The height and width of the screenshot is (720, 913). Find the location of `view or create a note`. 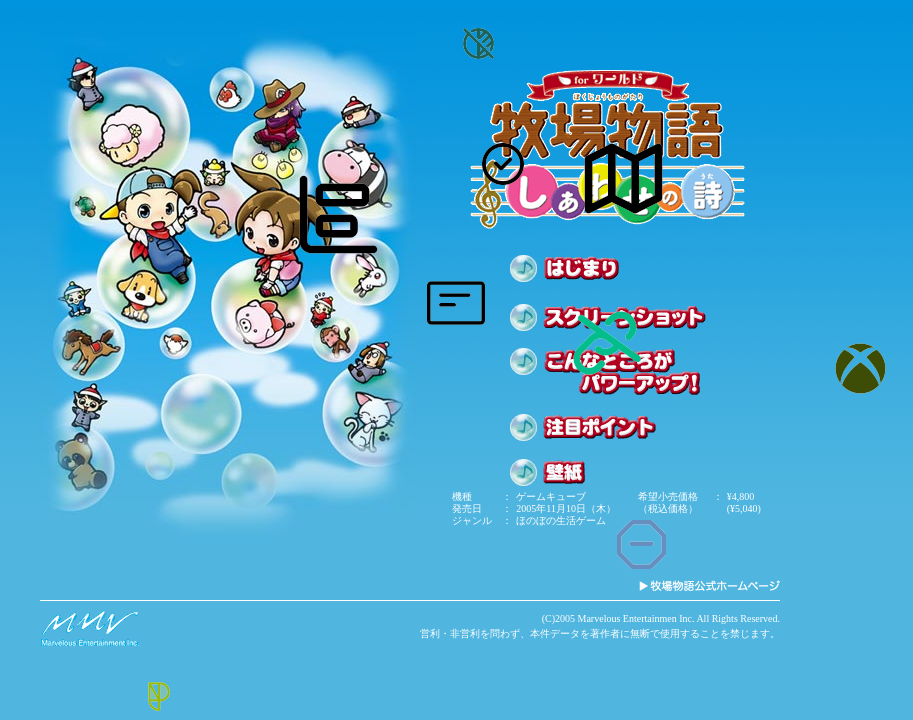

view or create a note is located at coordinates (456, 303).